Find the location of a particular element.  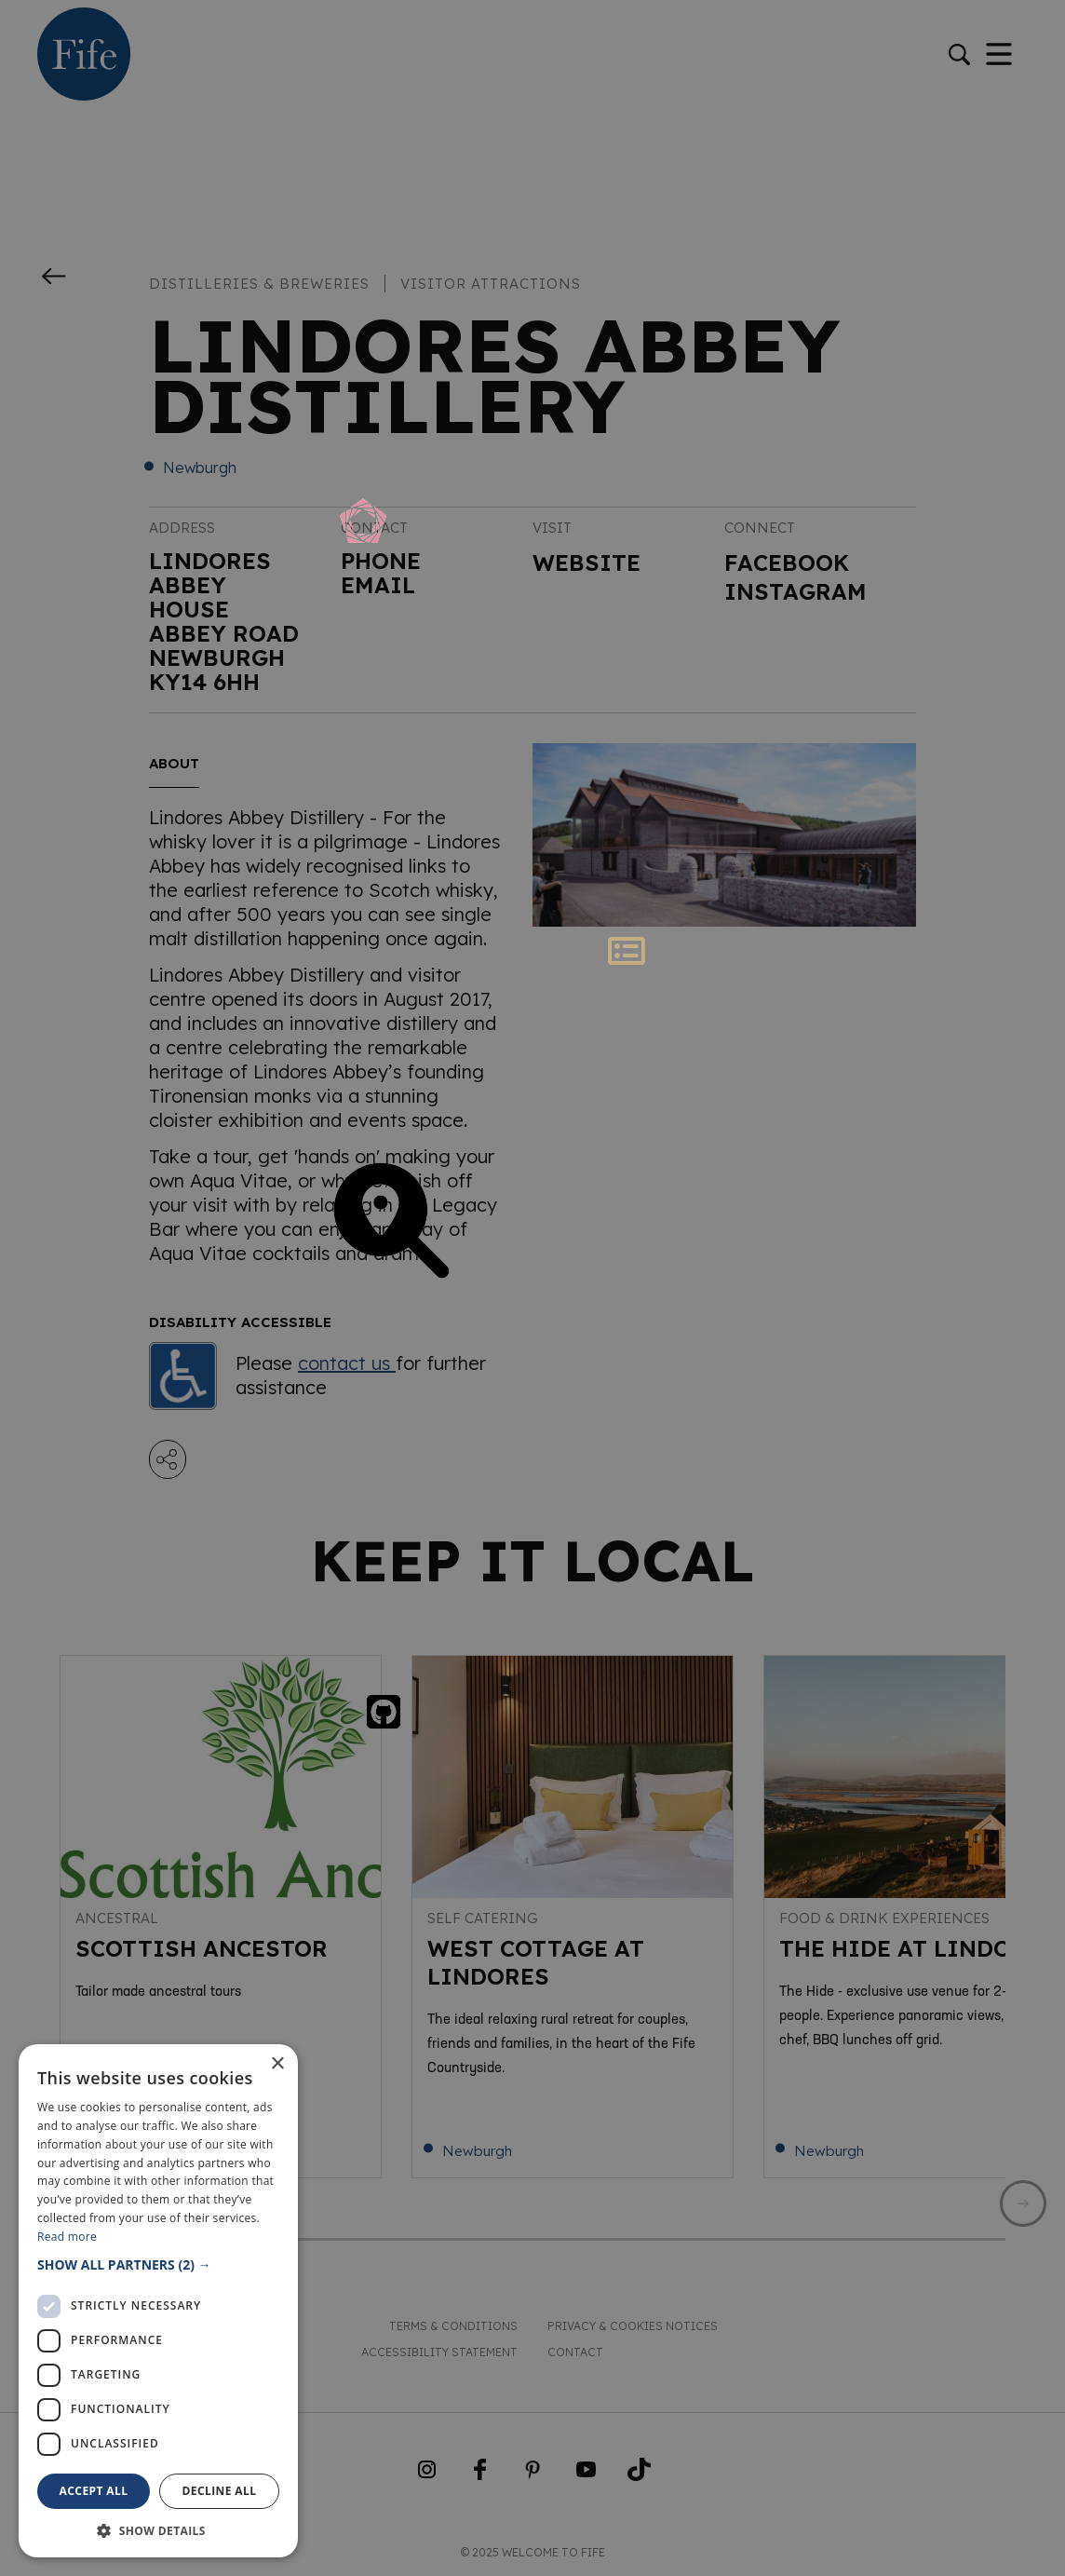

view list items or menu options is located at coordinates (627, 951).